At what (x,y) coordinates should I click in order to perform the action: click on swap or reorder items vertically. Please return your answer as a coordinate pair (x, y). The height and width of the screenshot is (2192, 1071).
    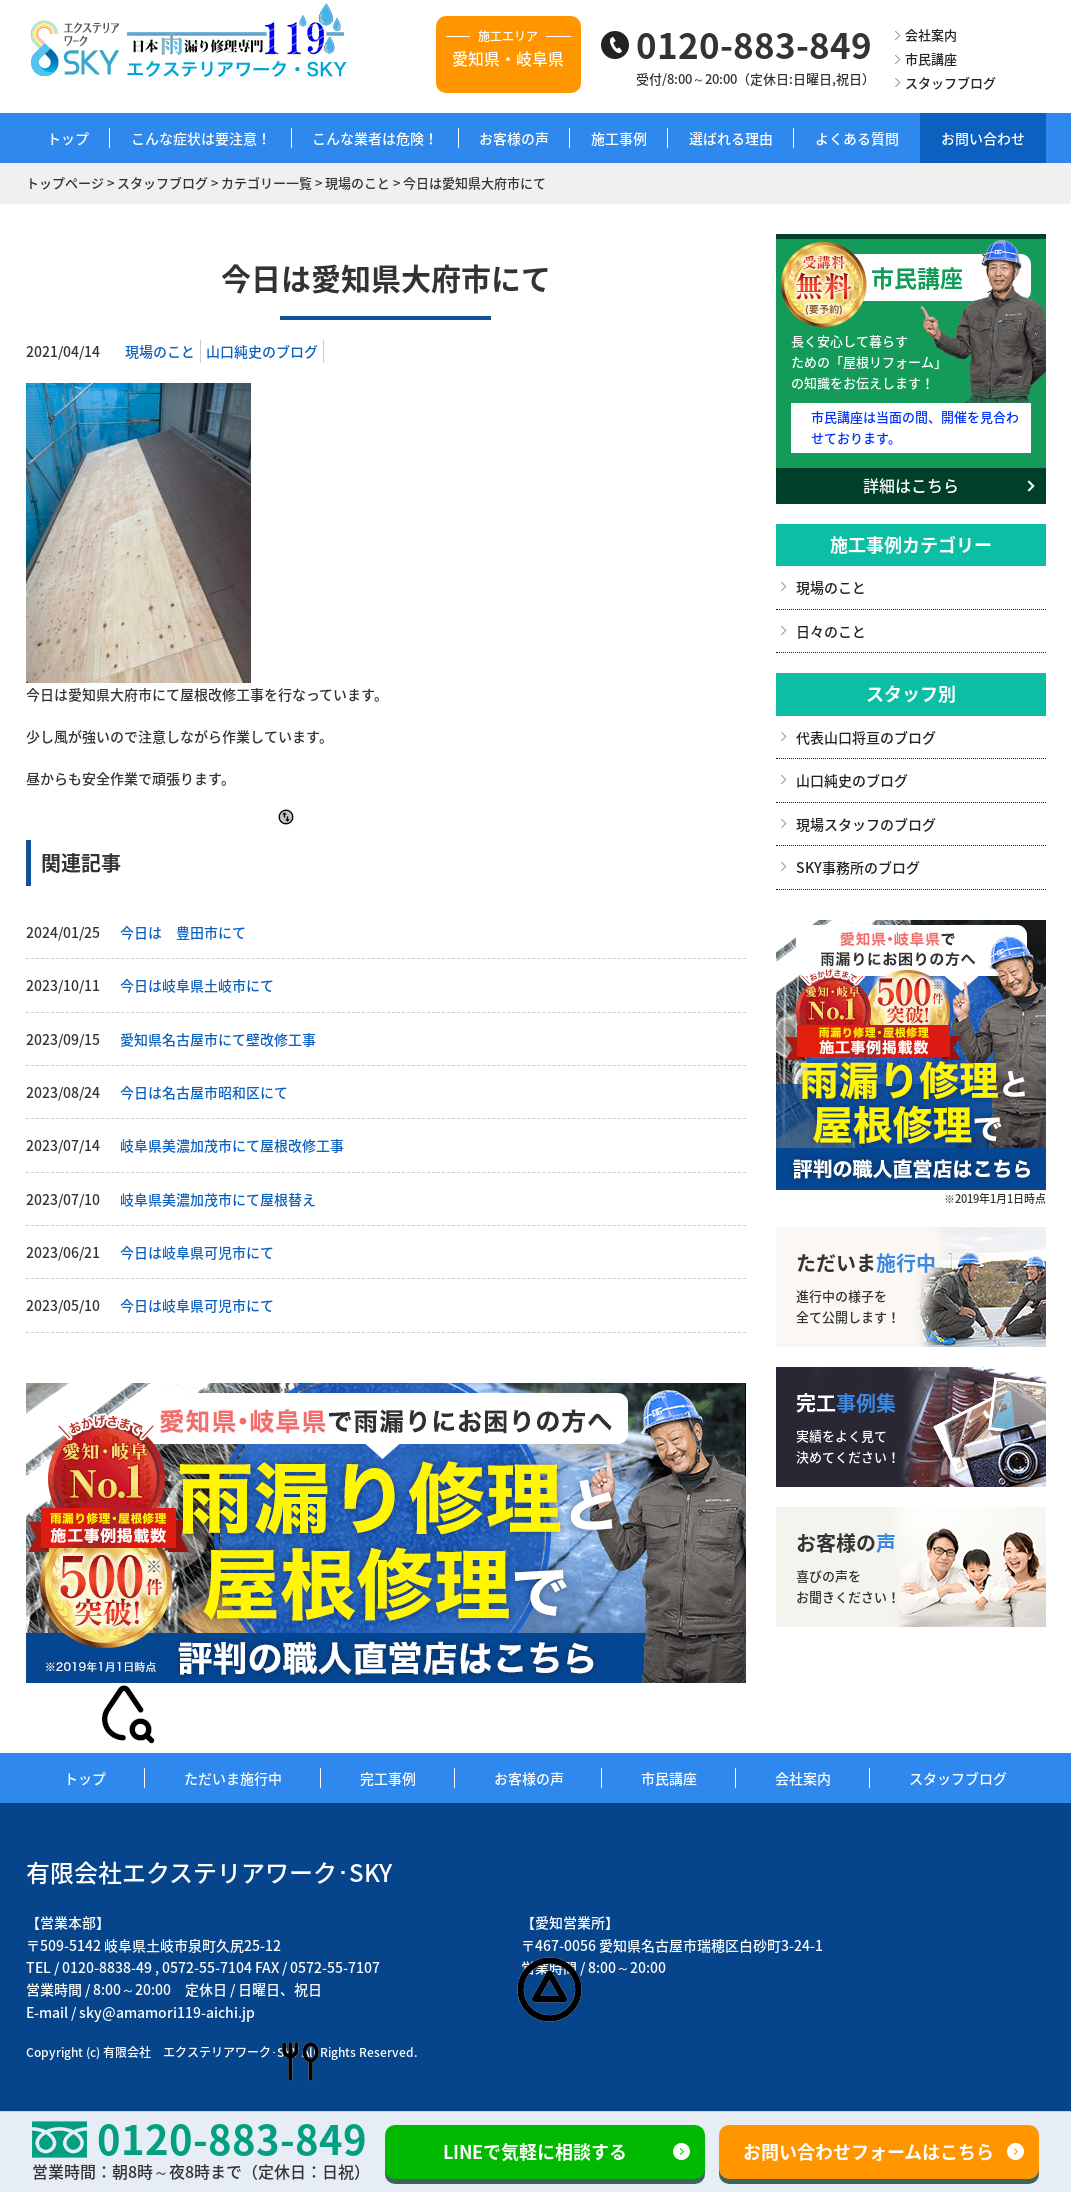
    Looking at the image, I should click on (286, 817).